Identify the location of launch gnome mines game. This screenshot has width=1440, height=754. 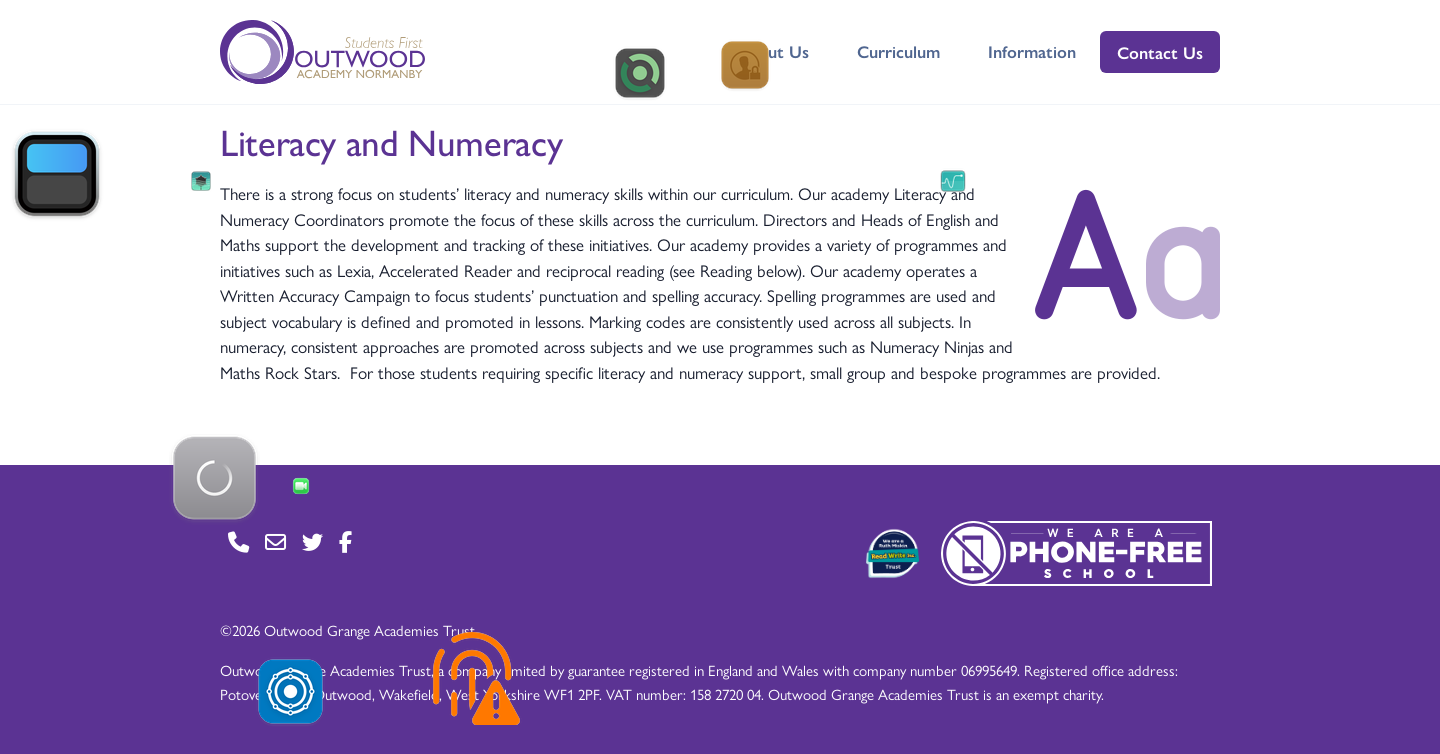
(201, 181).